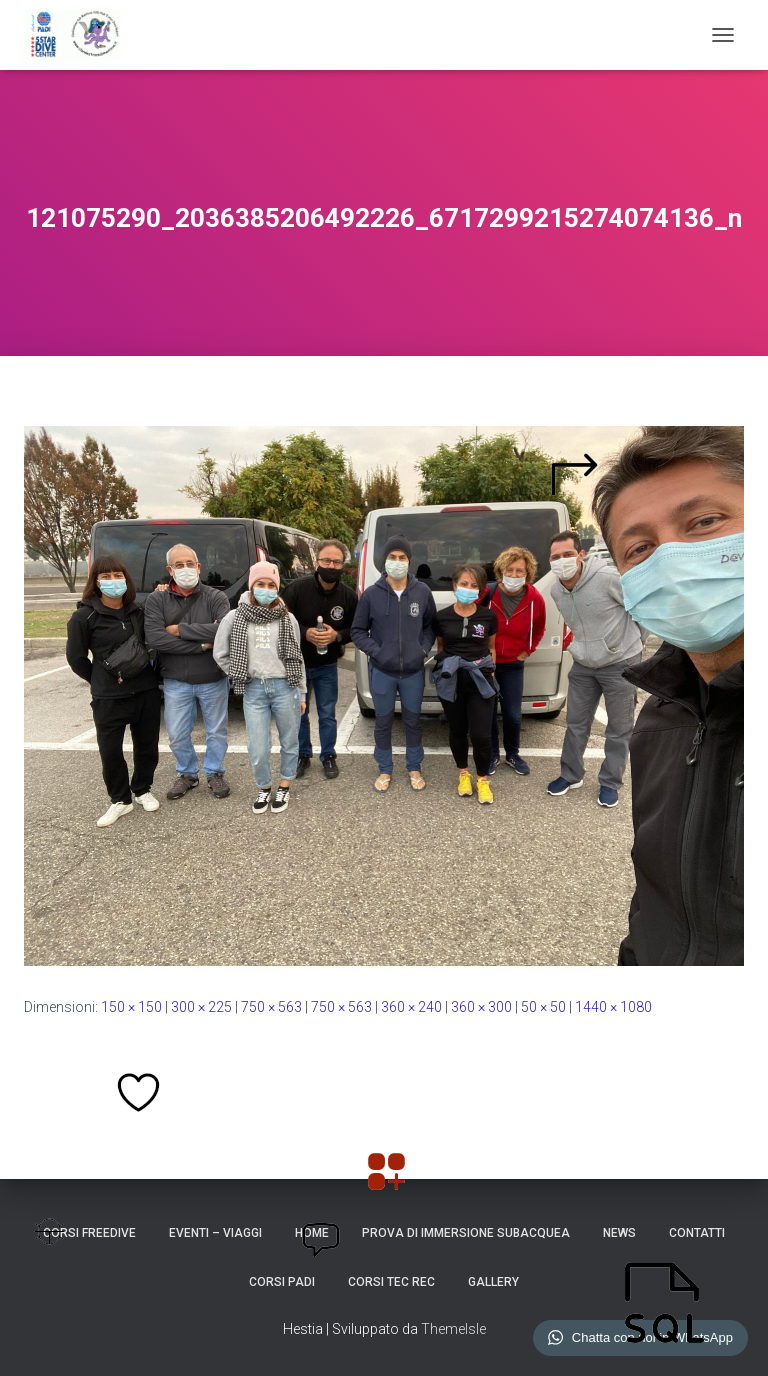  What do you see at coordinates (138, 1092) in the screenshot?
I see `add item to favorites` at bounding box center [138, 1092].